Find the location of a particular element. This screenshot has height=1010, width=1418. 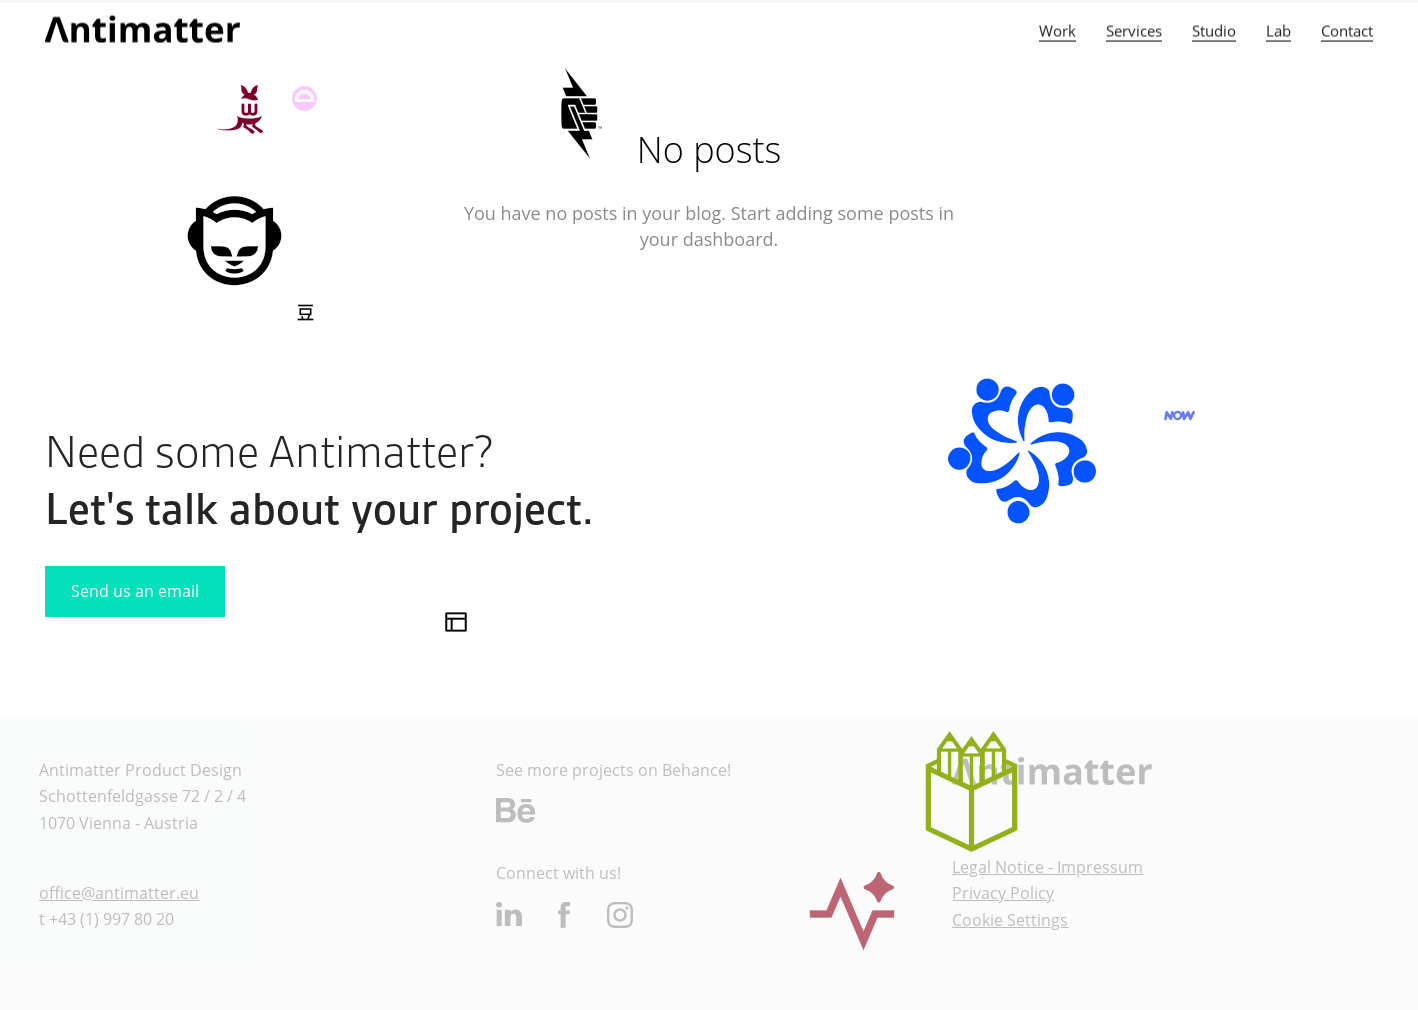

protractor end-to-end testing framework logo is located at coordinates (304, 98).